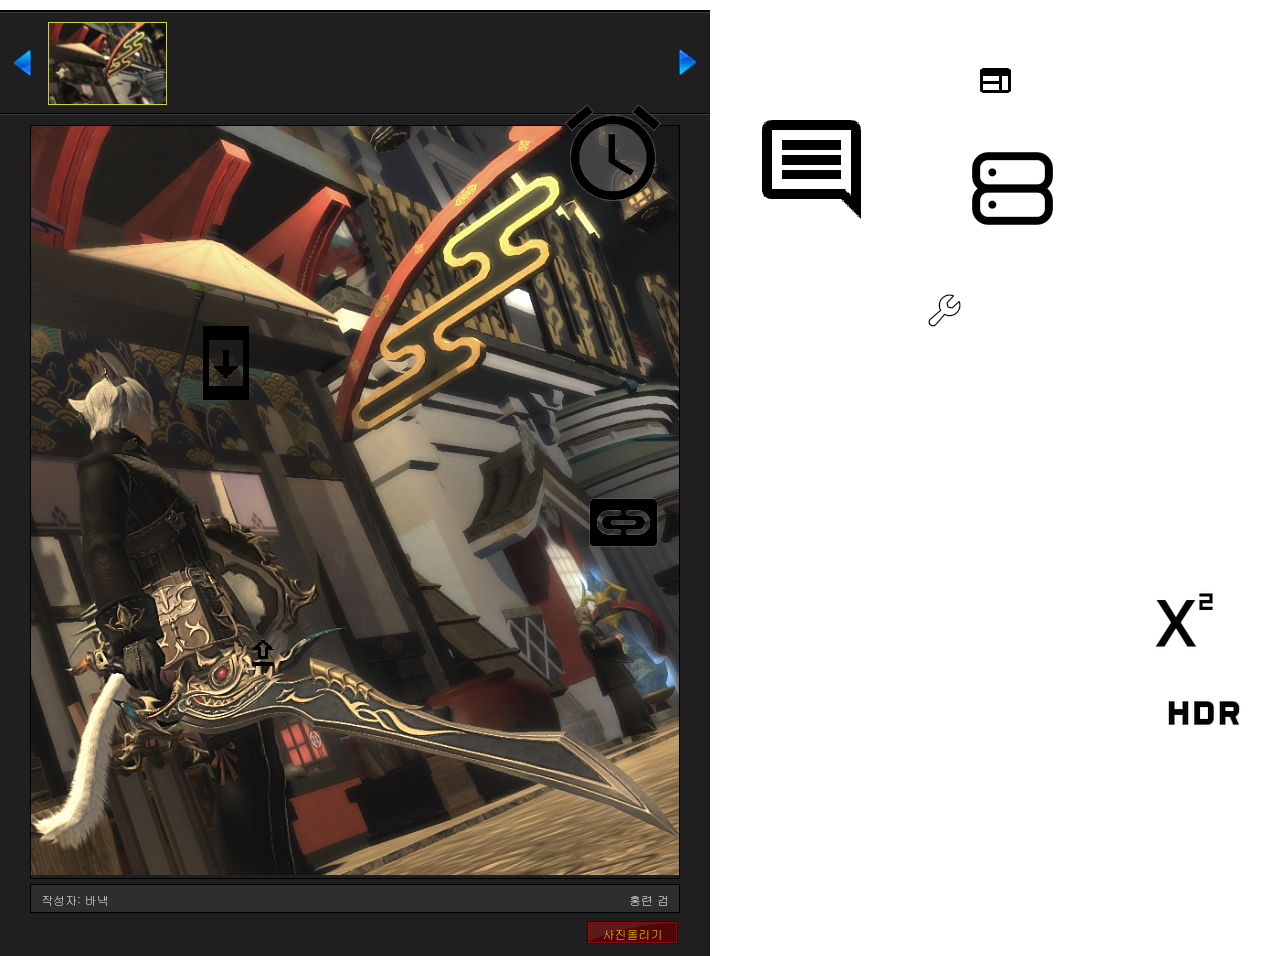 This screenshot has height=956, width=1280. Describe the element at coordinates (944, 310) in the screenshot. I see `access settings or configuration options` at that location.